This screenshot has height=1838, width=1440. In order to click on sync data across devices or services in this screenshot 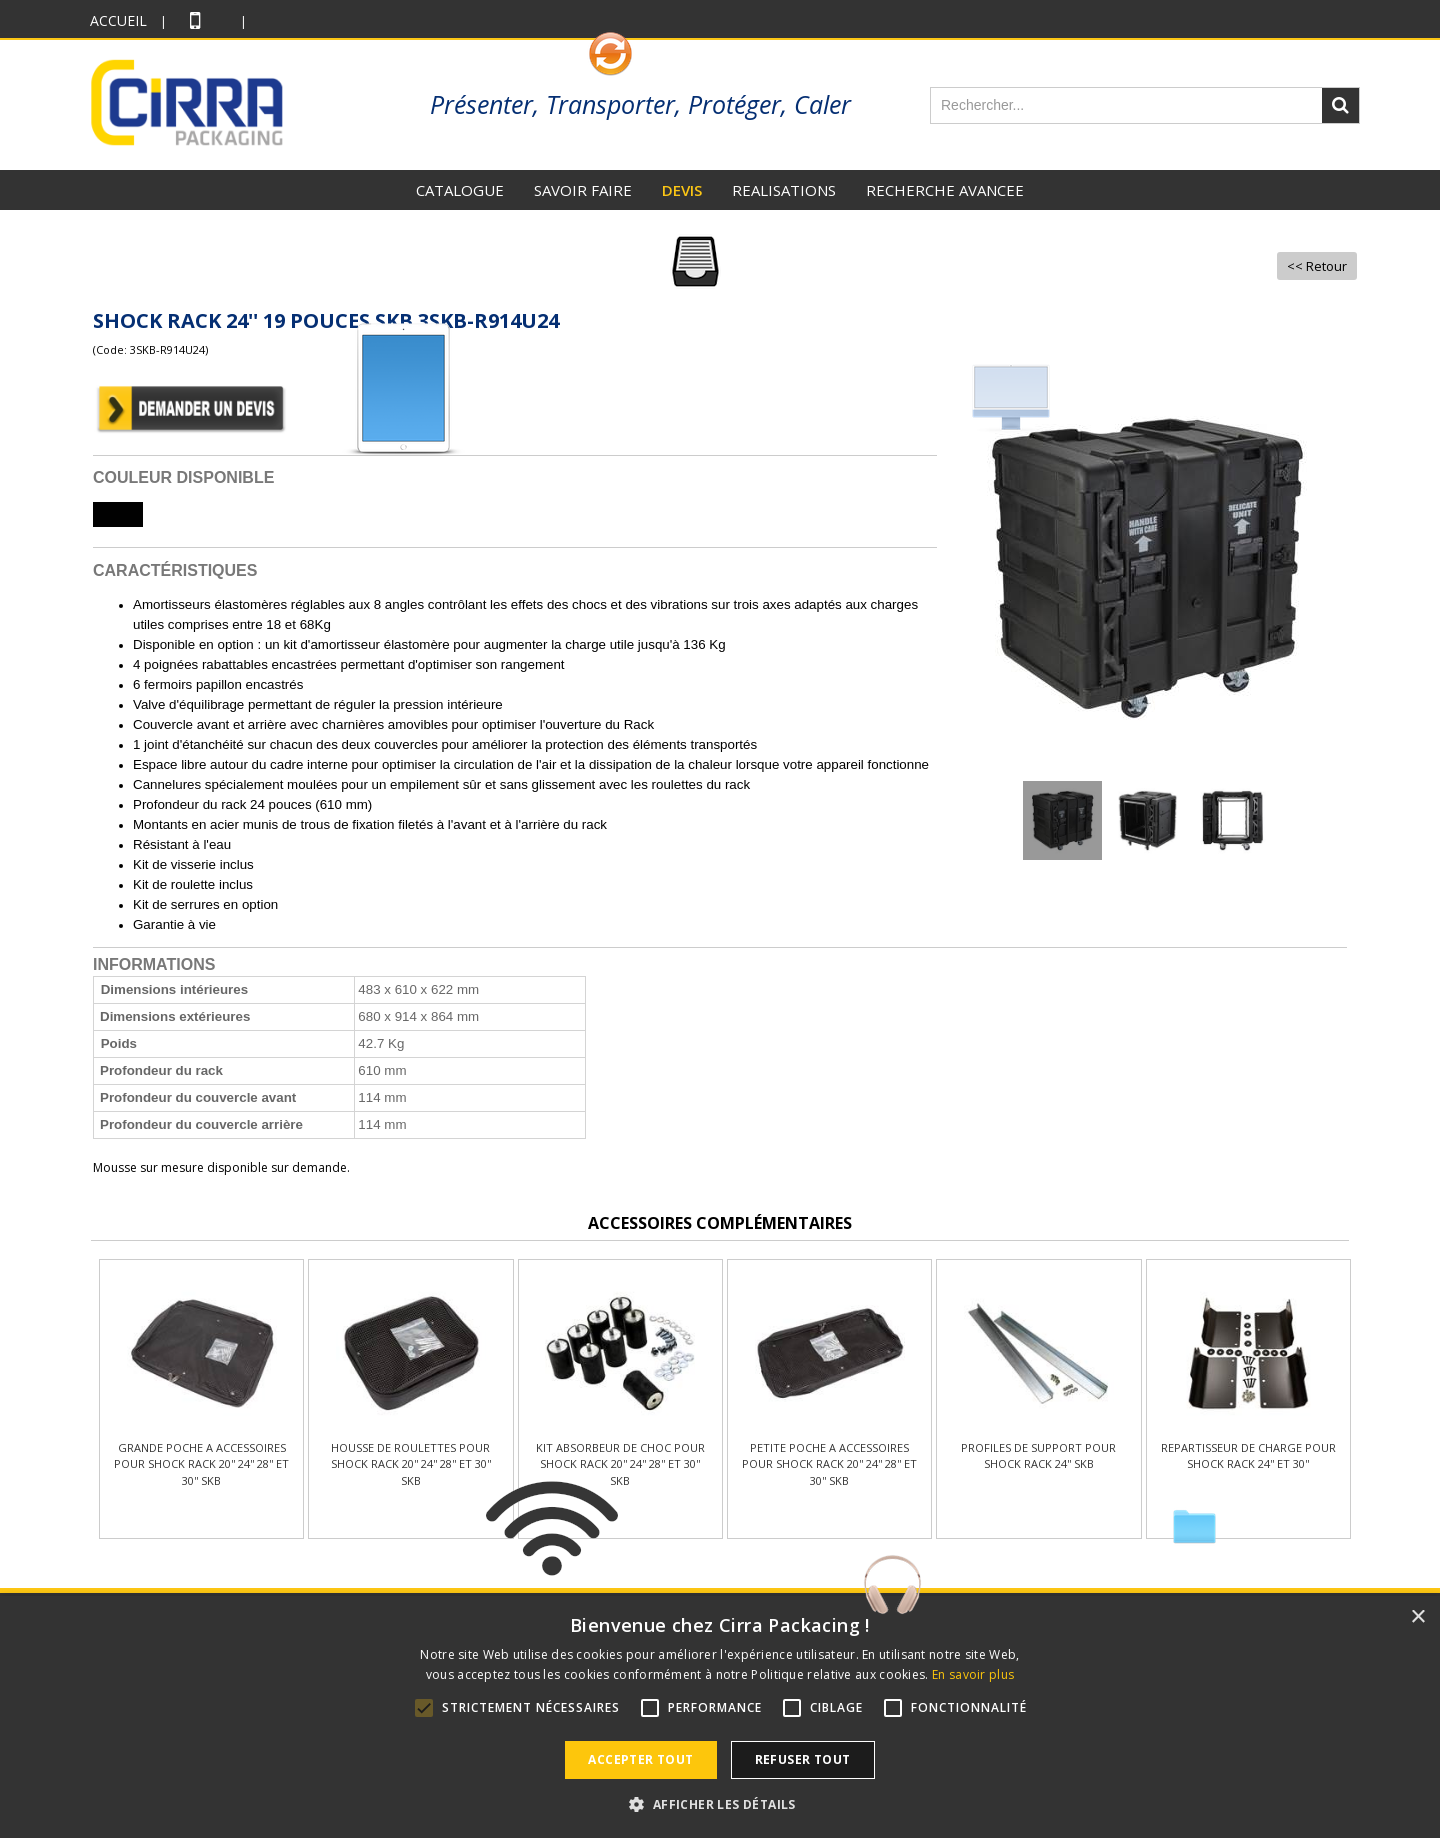, I will do `click(610, 53)`.